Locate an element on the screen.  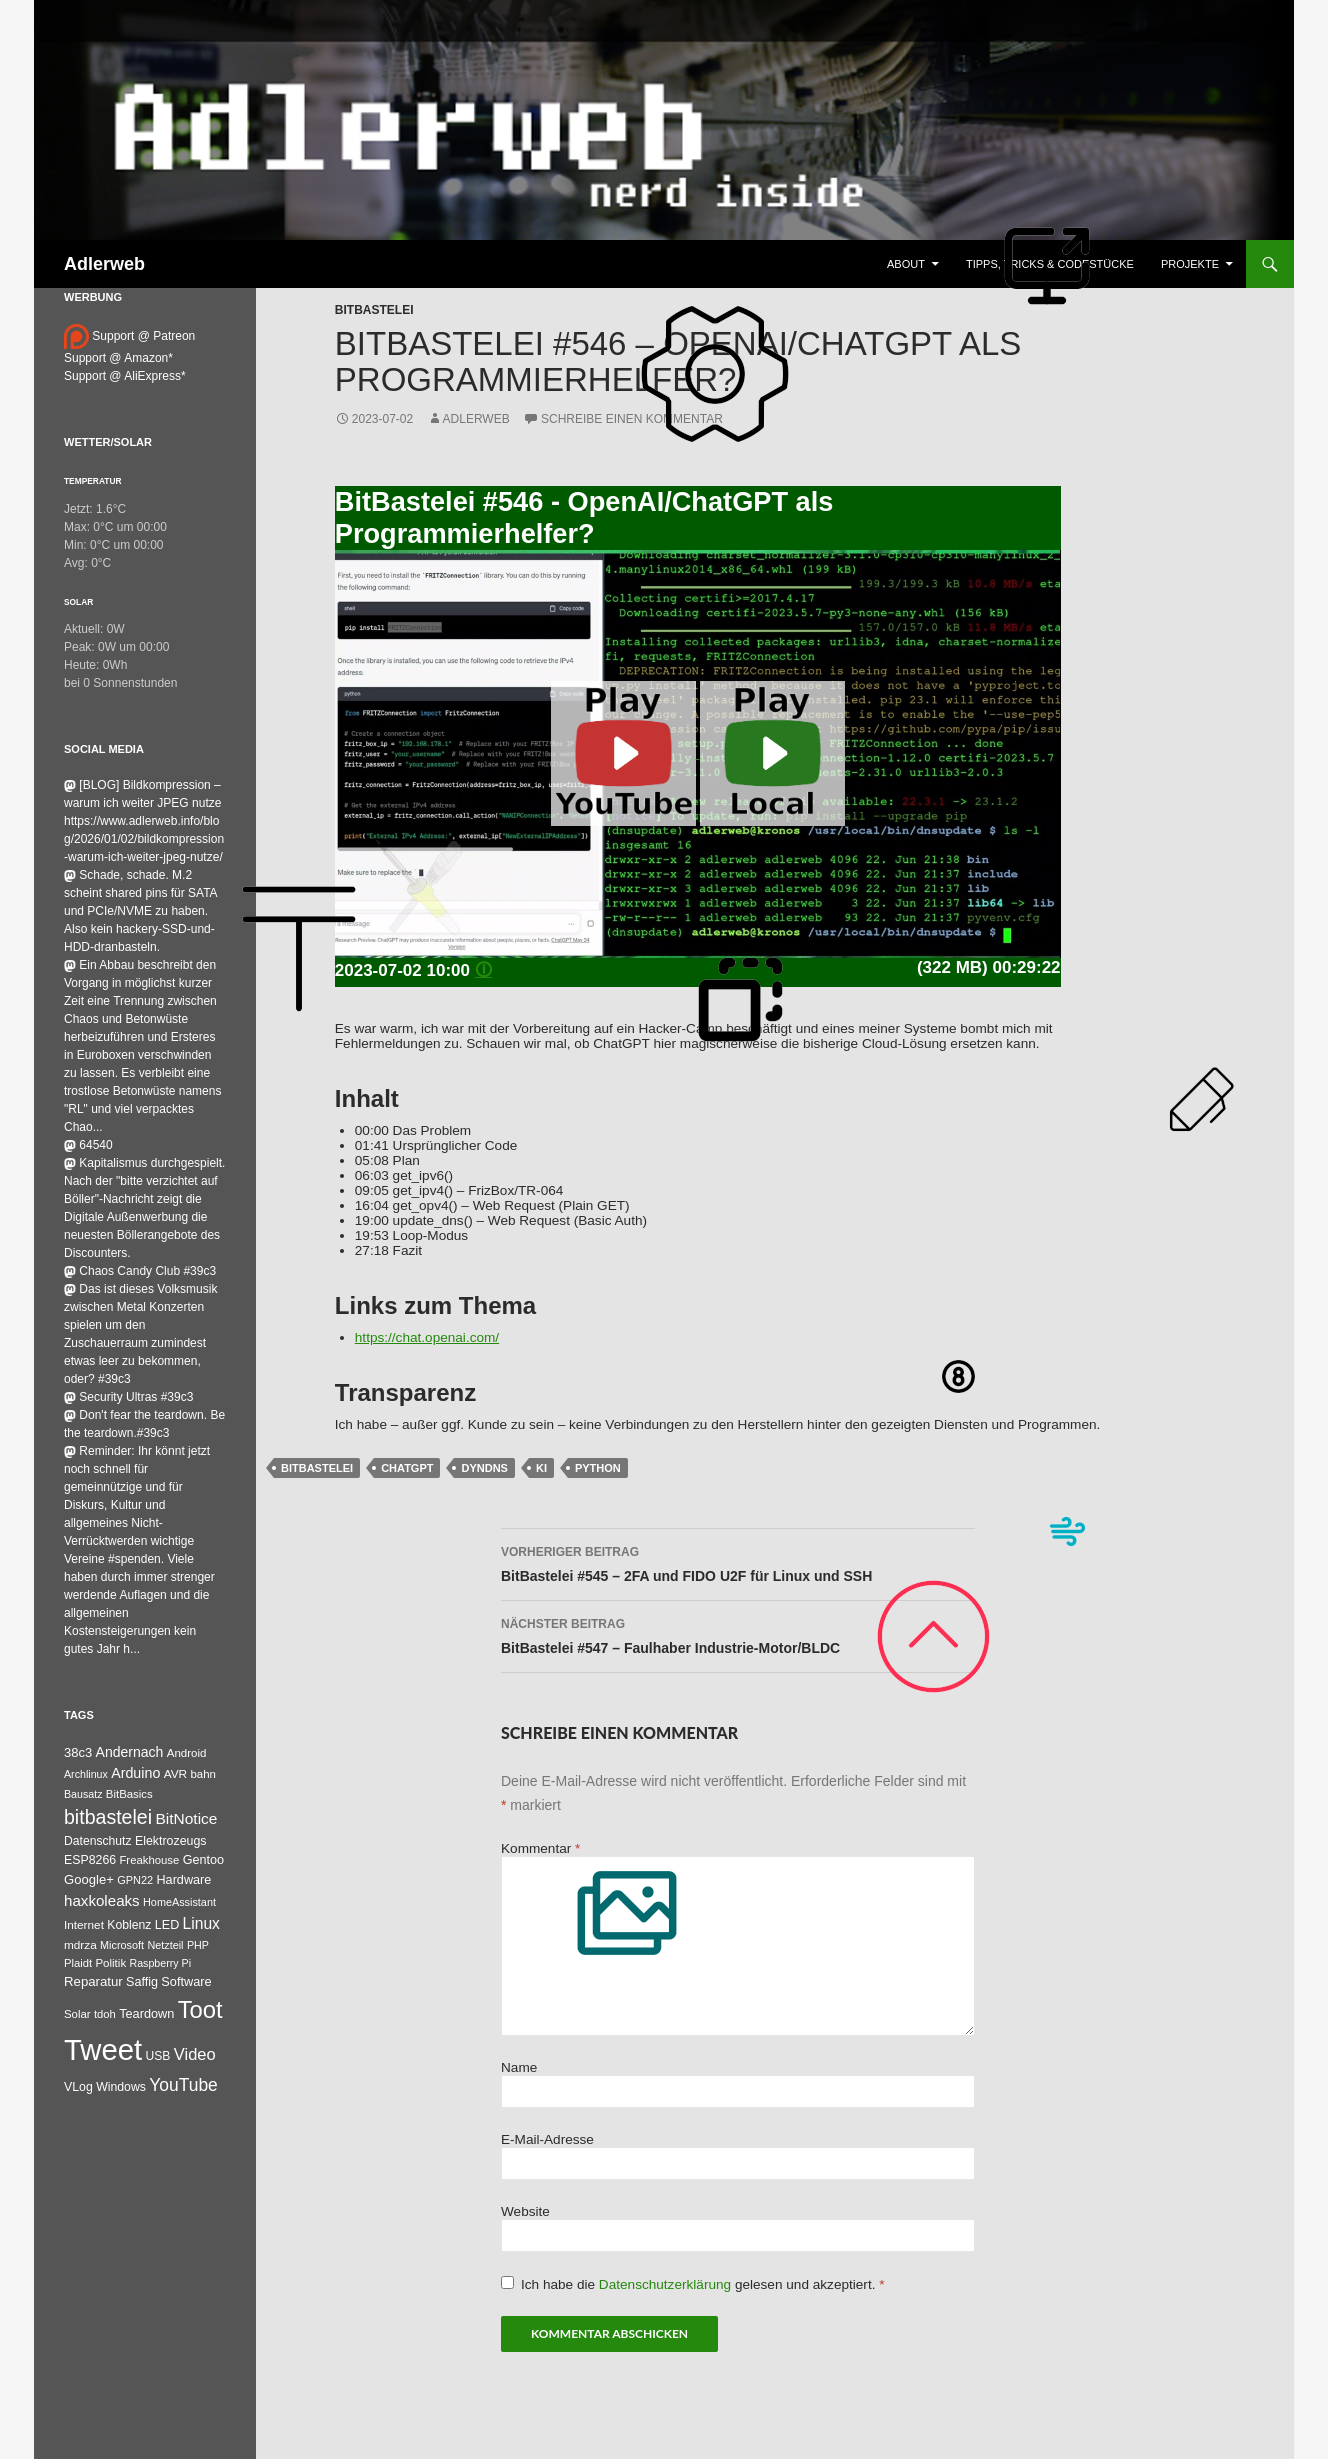
edit or modify content is located at coordinates (1200, 1100).